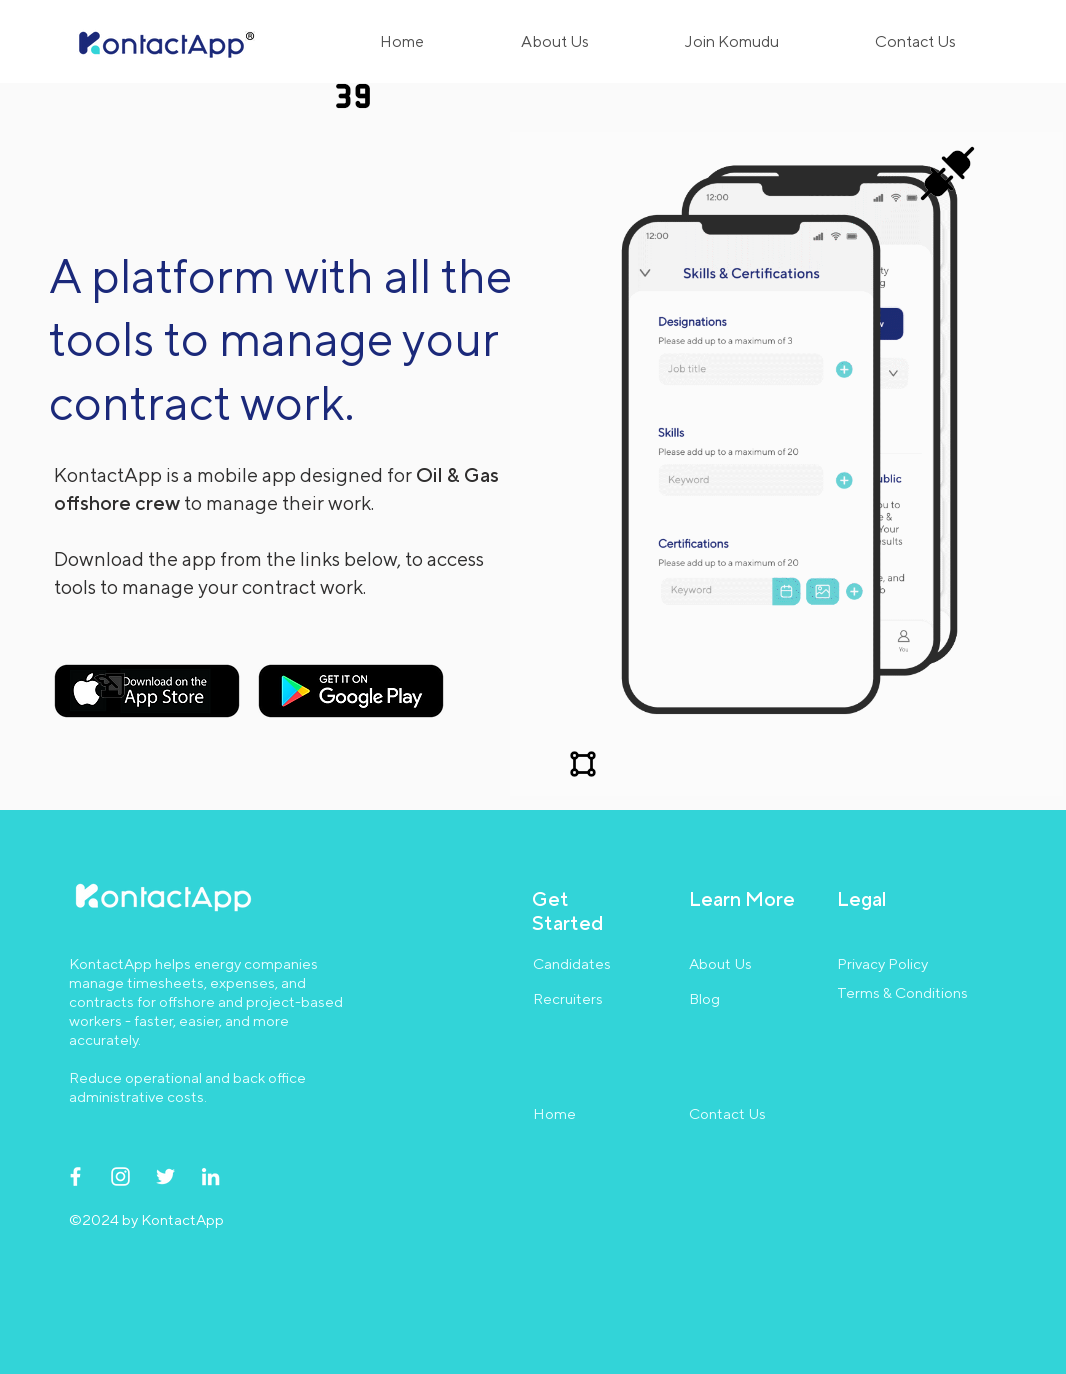 The height and width of the screenshot is (1374, 1066). I want to click on connect or establish a connection, so click(947, 173).